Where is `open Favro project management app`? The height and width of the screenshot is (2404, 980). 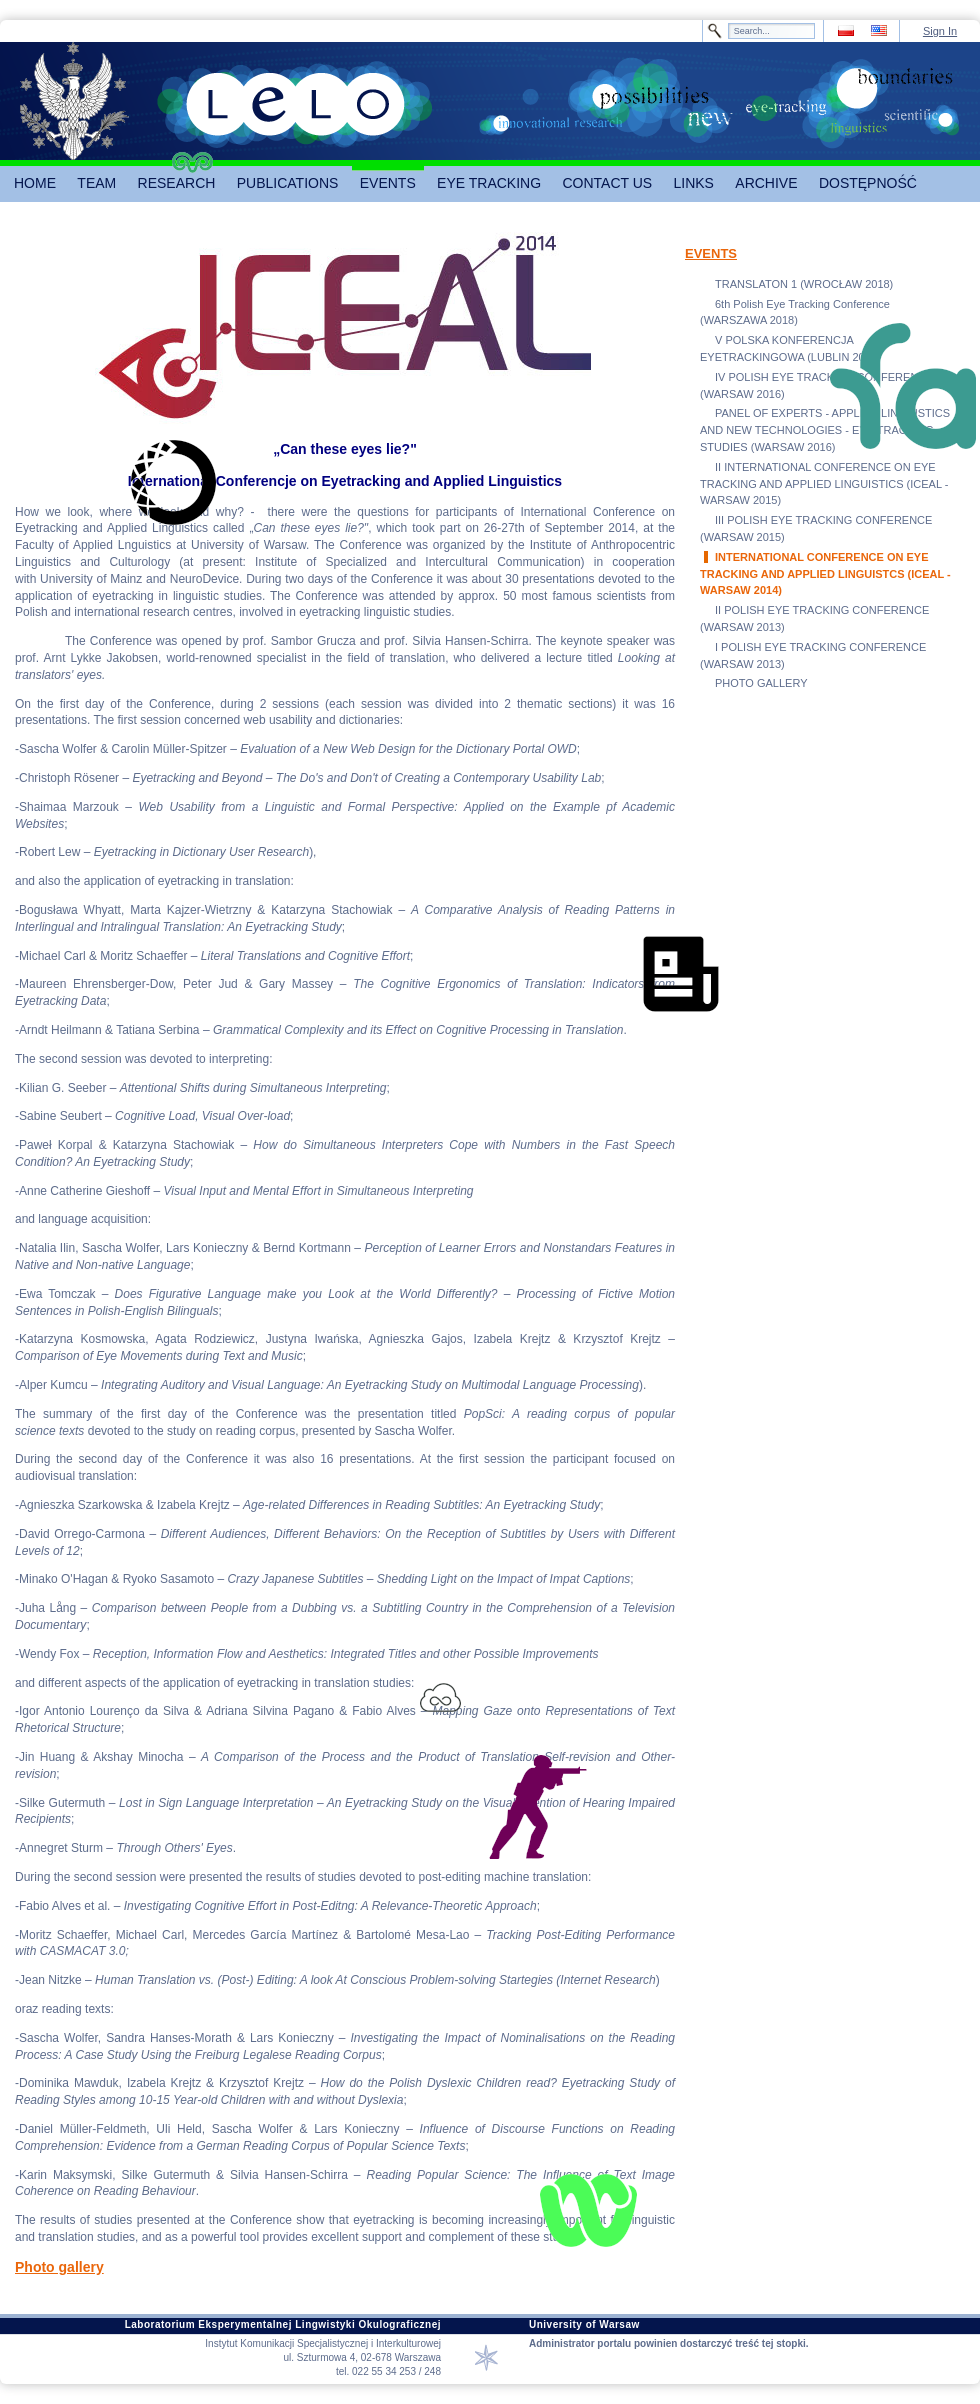
open Favro project management app is located at coordinates (903, 386).